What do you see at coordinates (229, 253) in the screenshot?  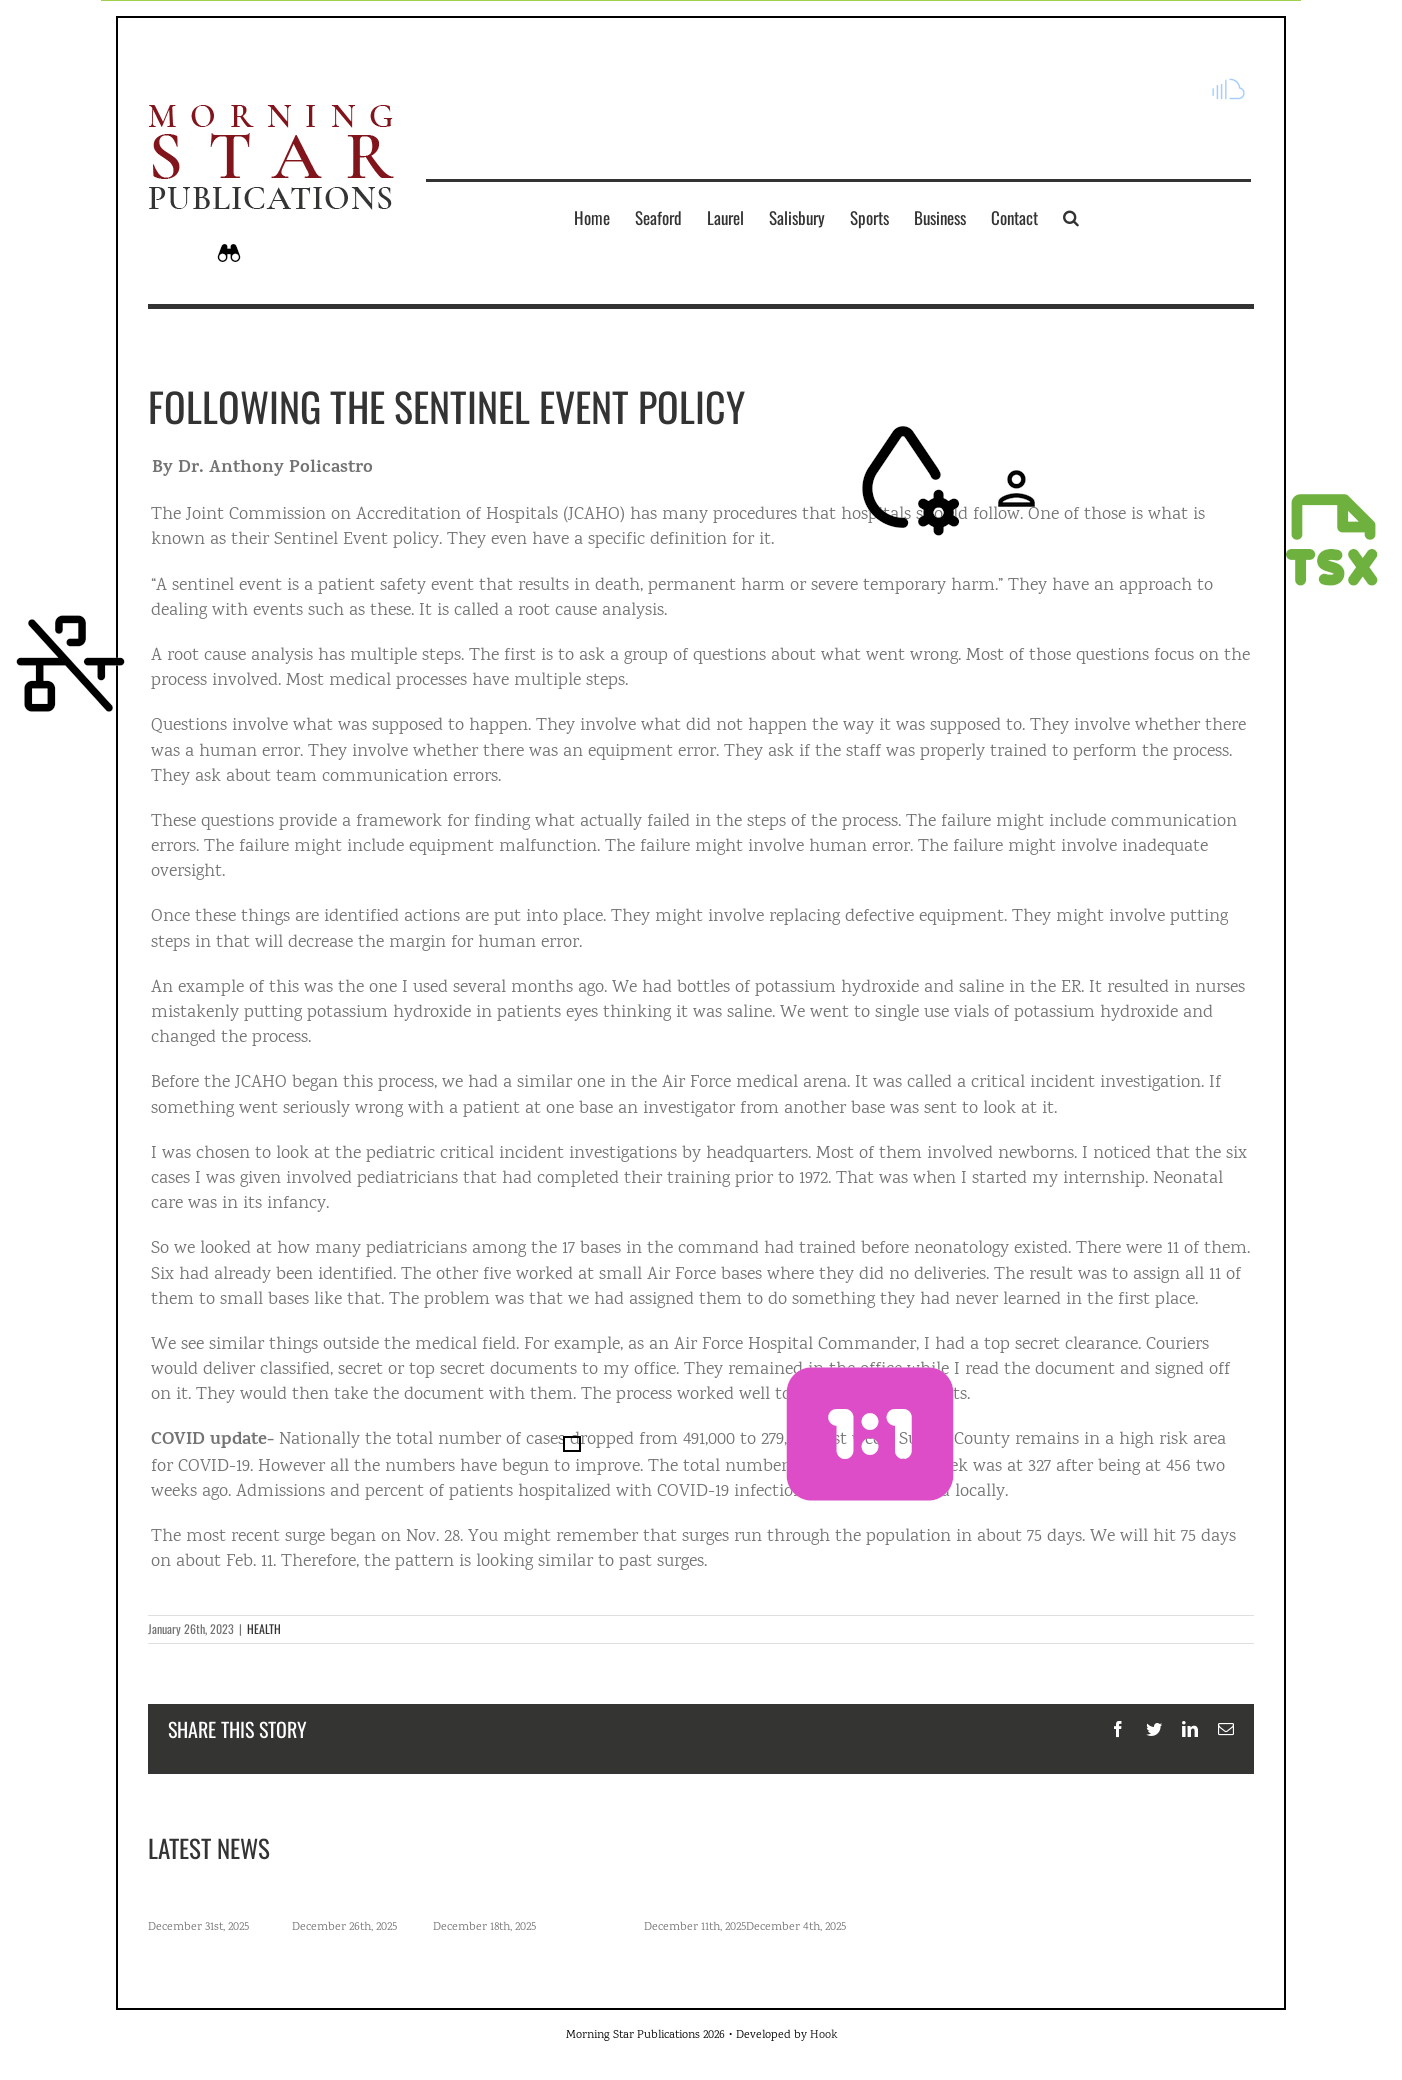 I see `search or explore content` at bounding box center [229, 253].